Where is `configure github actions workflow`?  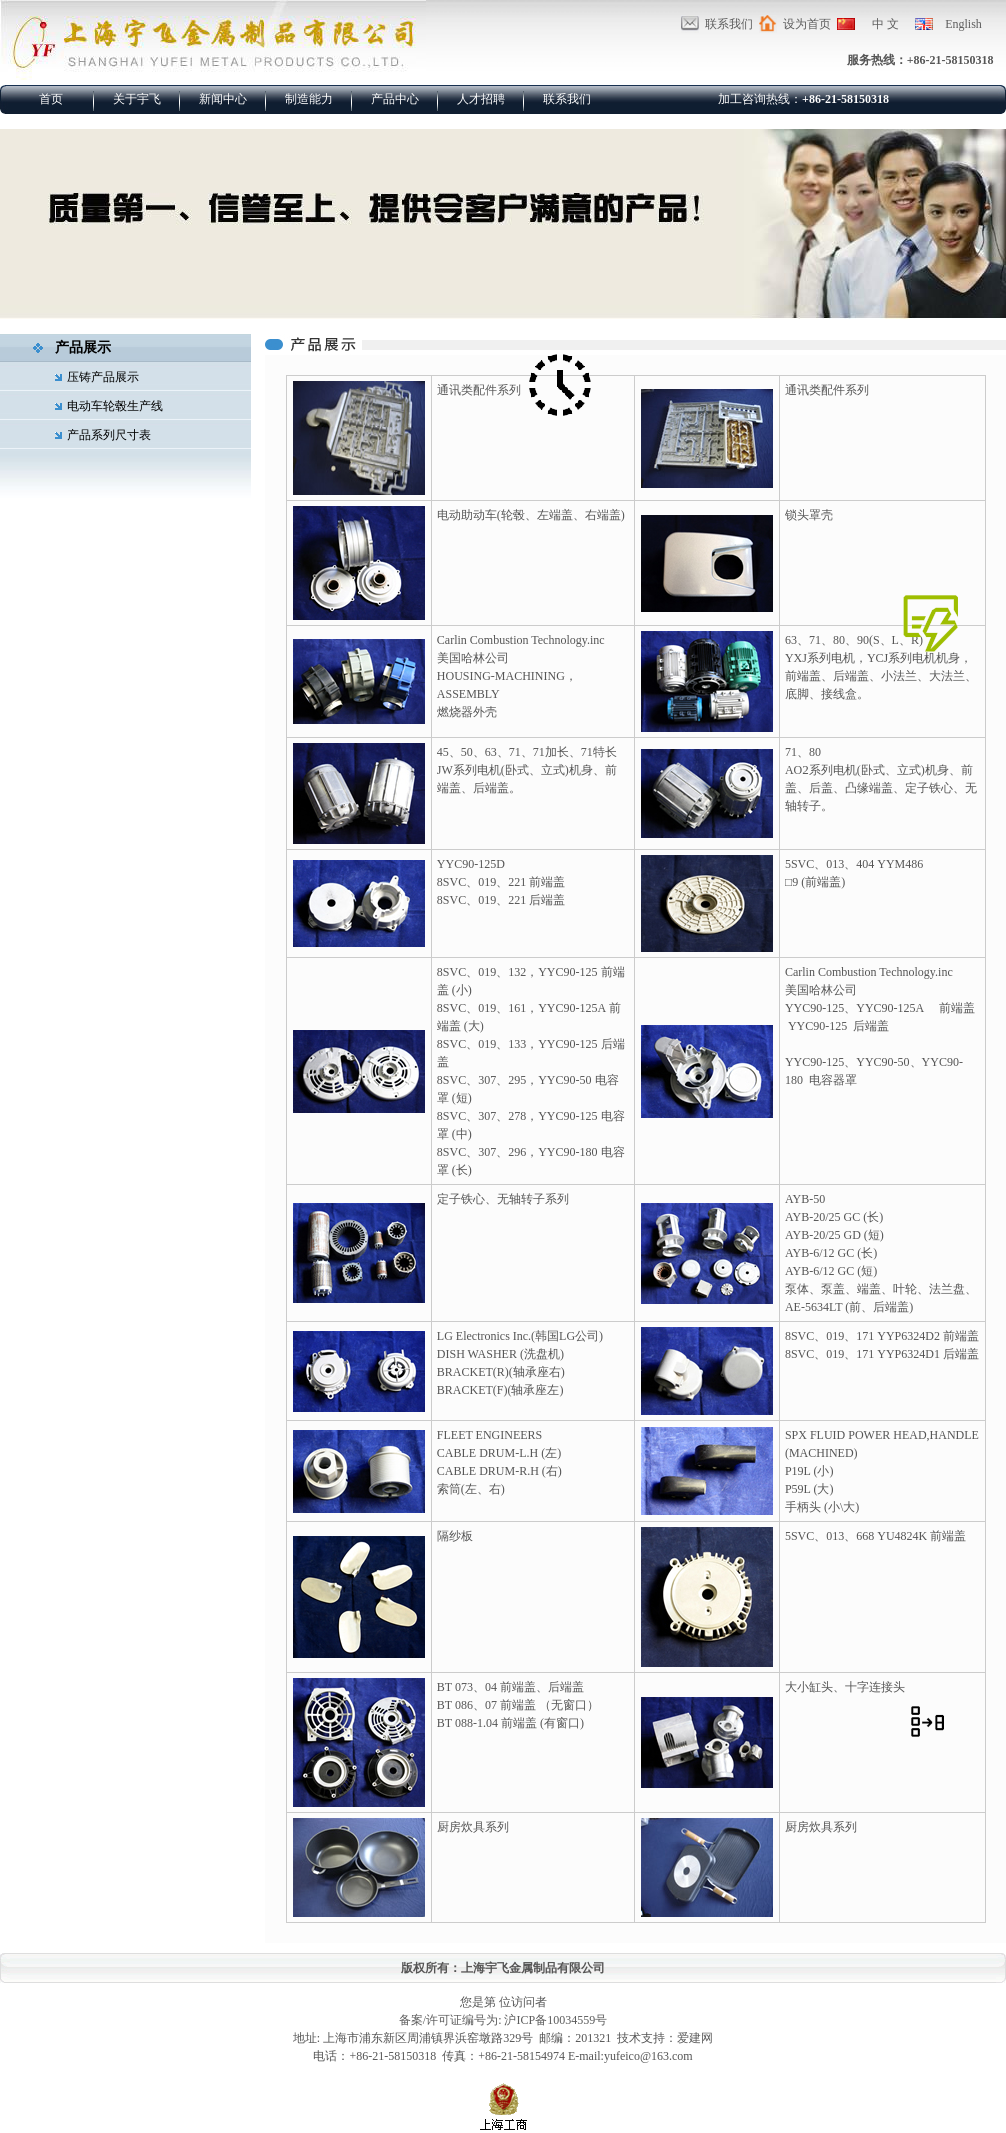
configure github actions workflow is located at coordinates (928, 624).